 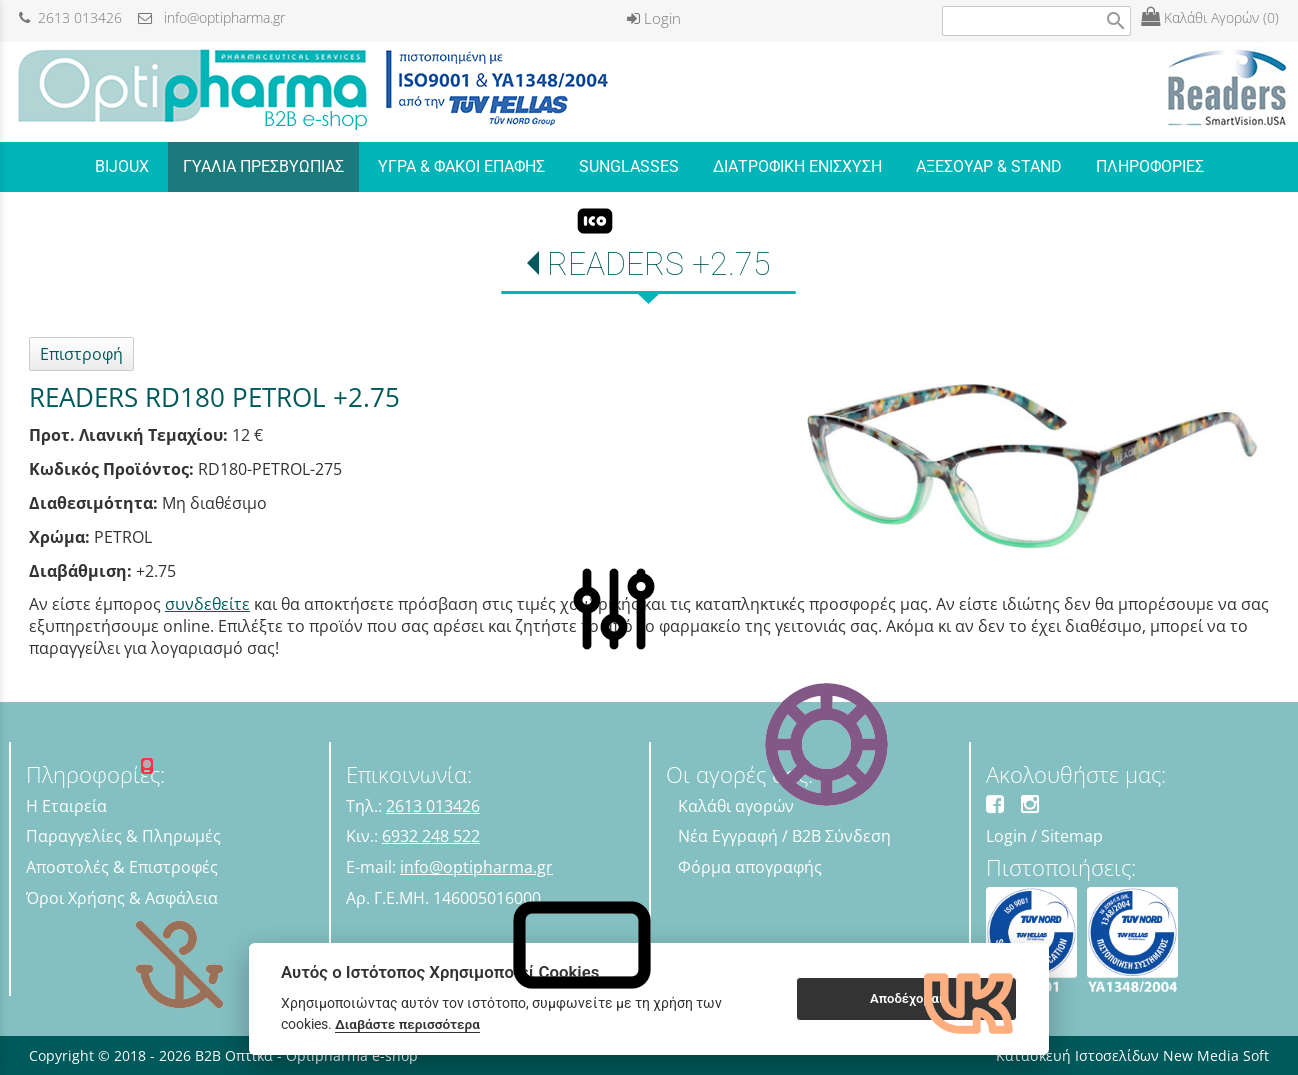 What do you see at coordinates (147, 766) in the screenshot?
I see `access passport or travel documents` at bounding box center [147, 766].